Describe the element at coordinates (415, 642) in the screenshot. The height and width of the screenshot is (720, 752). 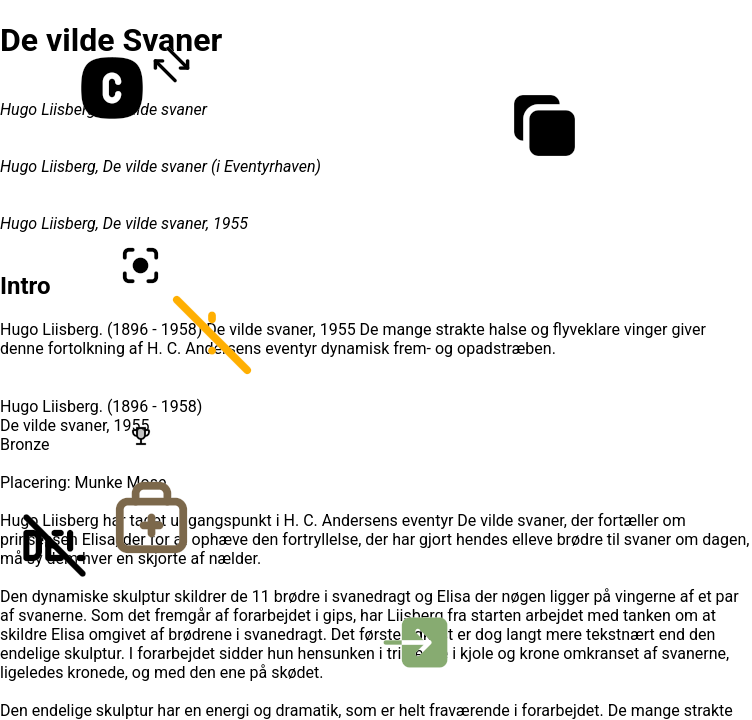
I see `log in or sign in to your account` at that location.